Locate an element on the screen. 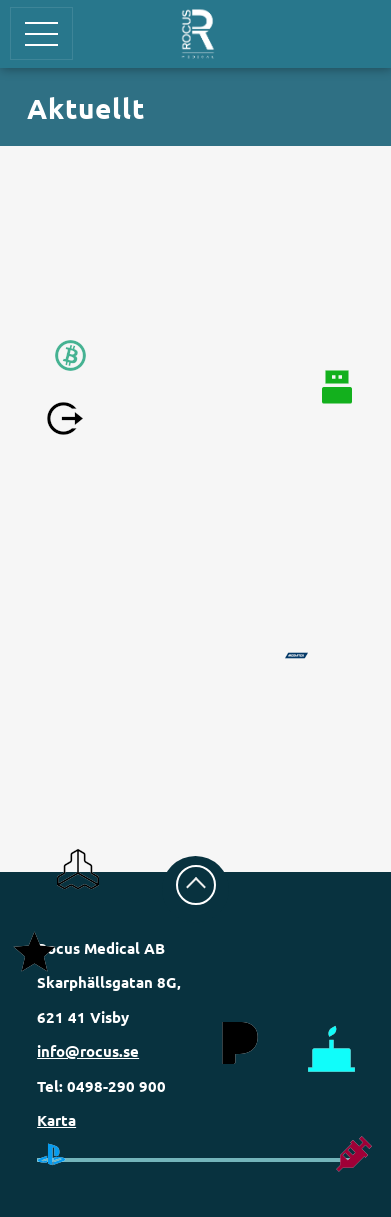  view bitcoin wallet or balance is located at coordinates (70, 355).